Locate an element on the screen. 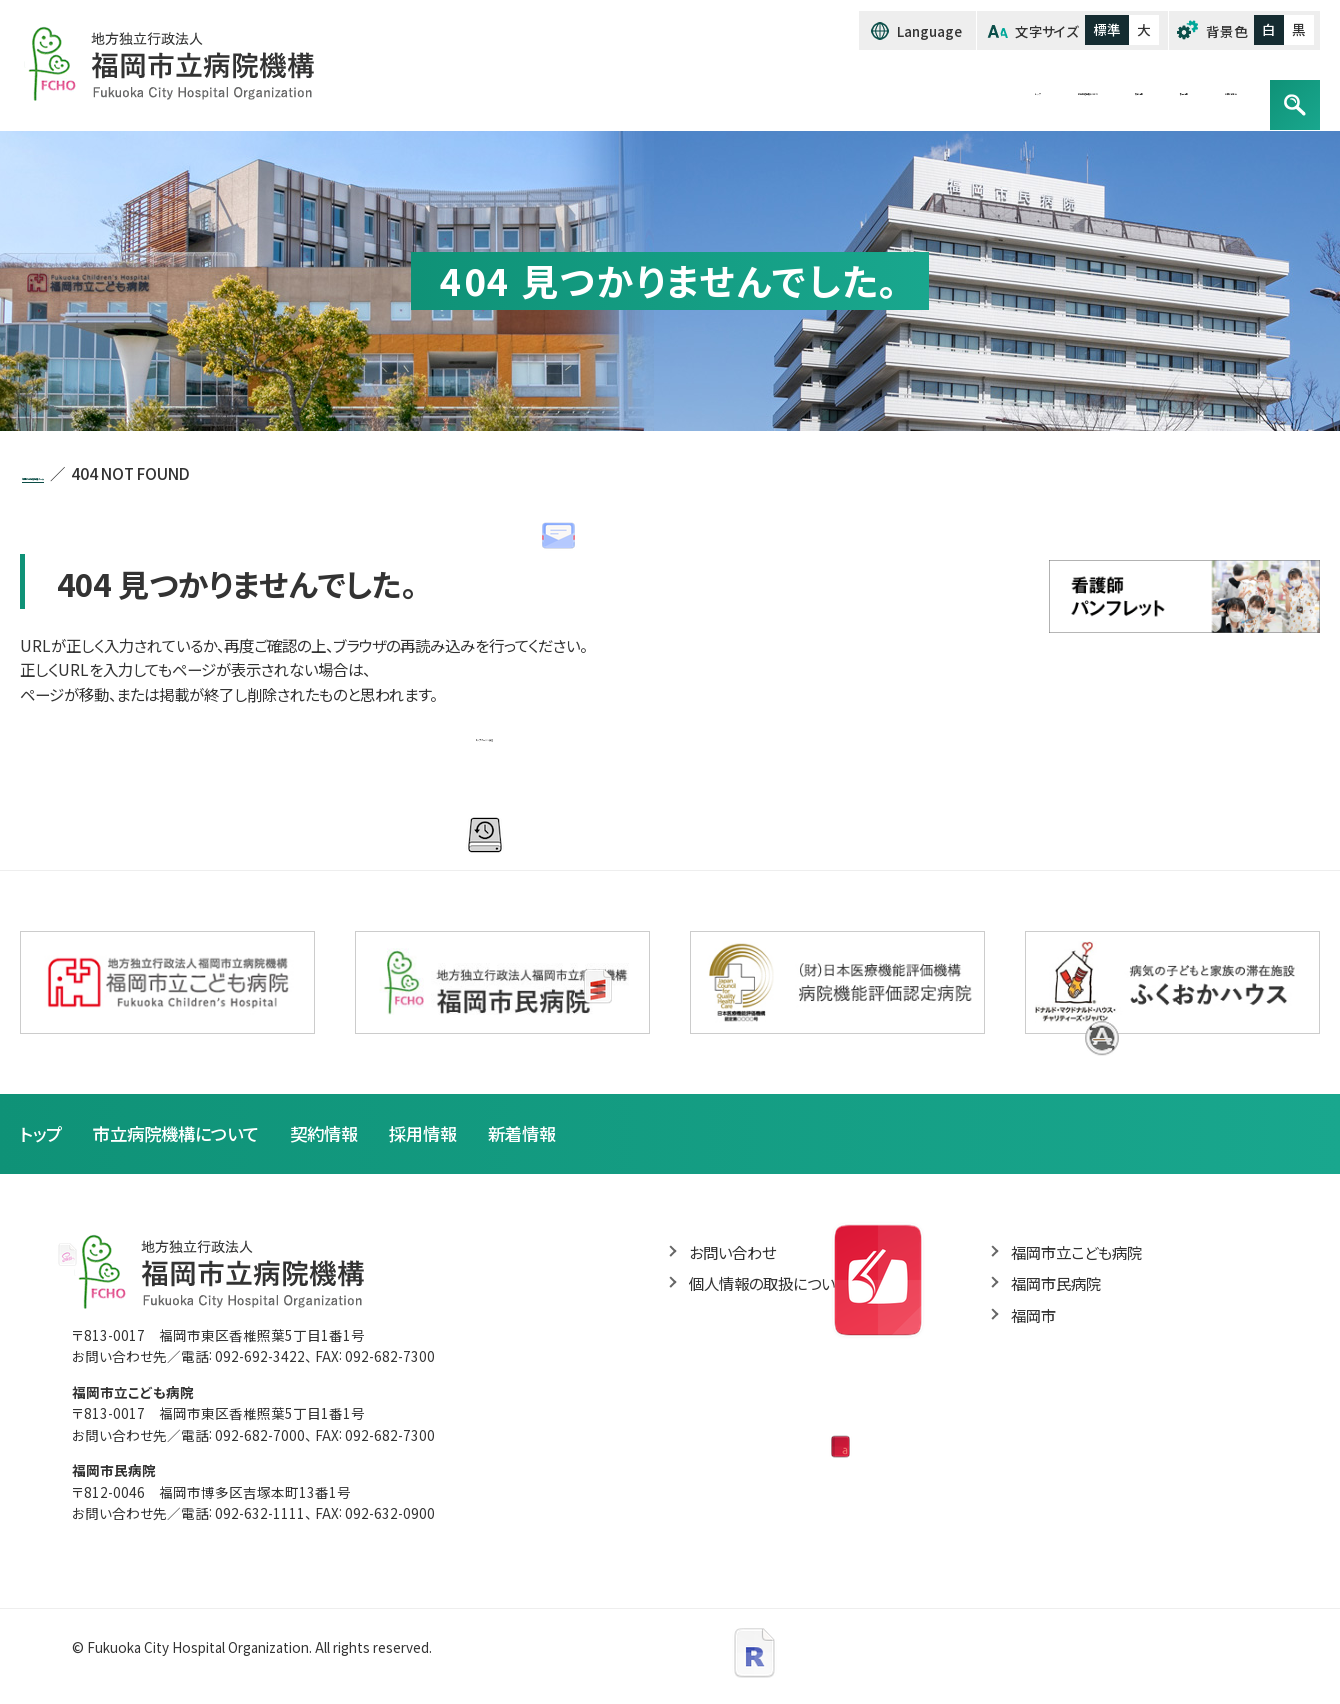 Image resolution: width=1340 pixels, height=1704 pixels. open the dictionary app is located at coordinates (840, 1446).